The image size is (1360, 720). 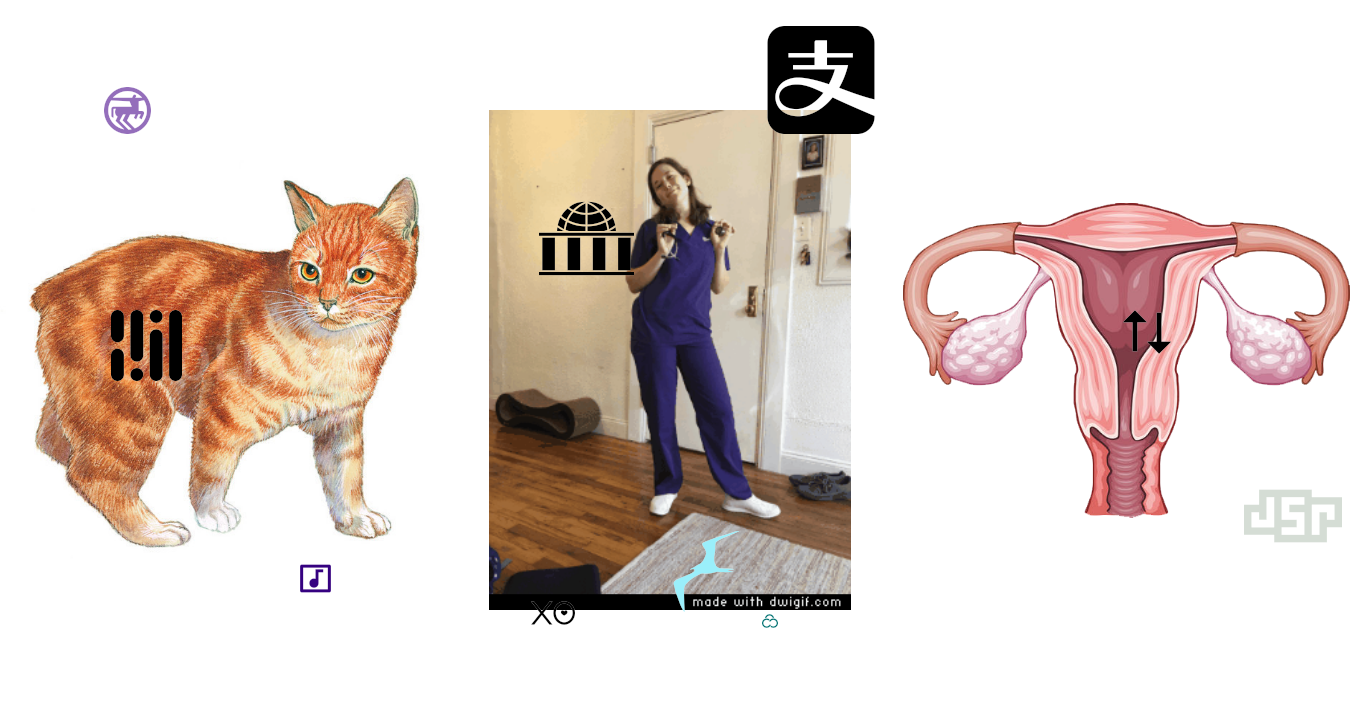 What do you see at coordinates (821, 80) in the screenshot?
I see `pay with Alipay` at bounding box center [821, 80].